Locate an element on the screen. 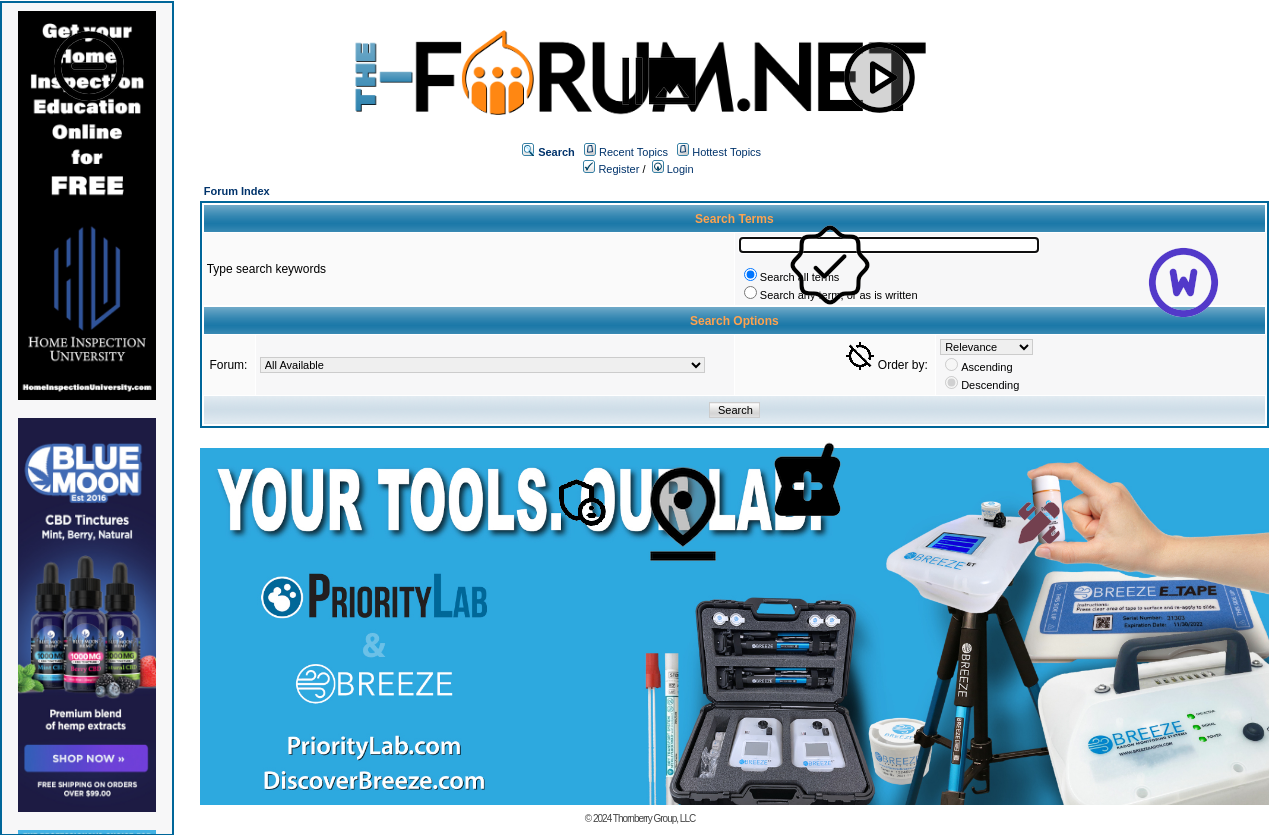  remove an item from a list is located at coordinates (89, 66).